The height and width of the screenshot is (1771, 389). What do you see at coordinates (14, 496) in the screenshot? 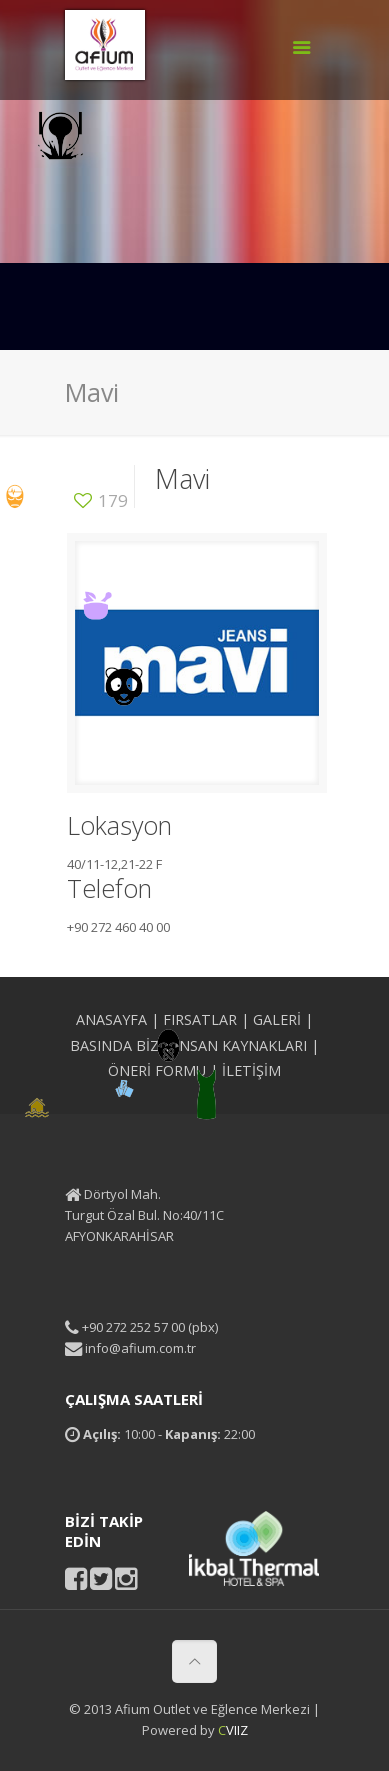
I see `indicates player is in a coma or unconscious state` at bounding box center [14, 496].